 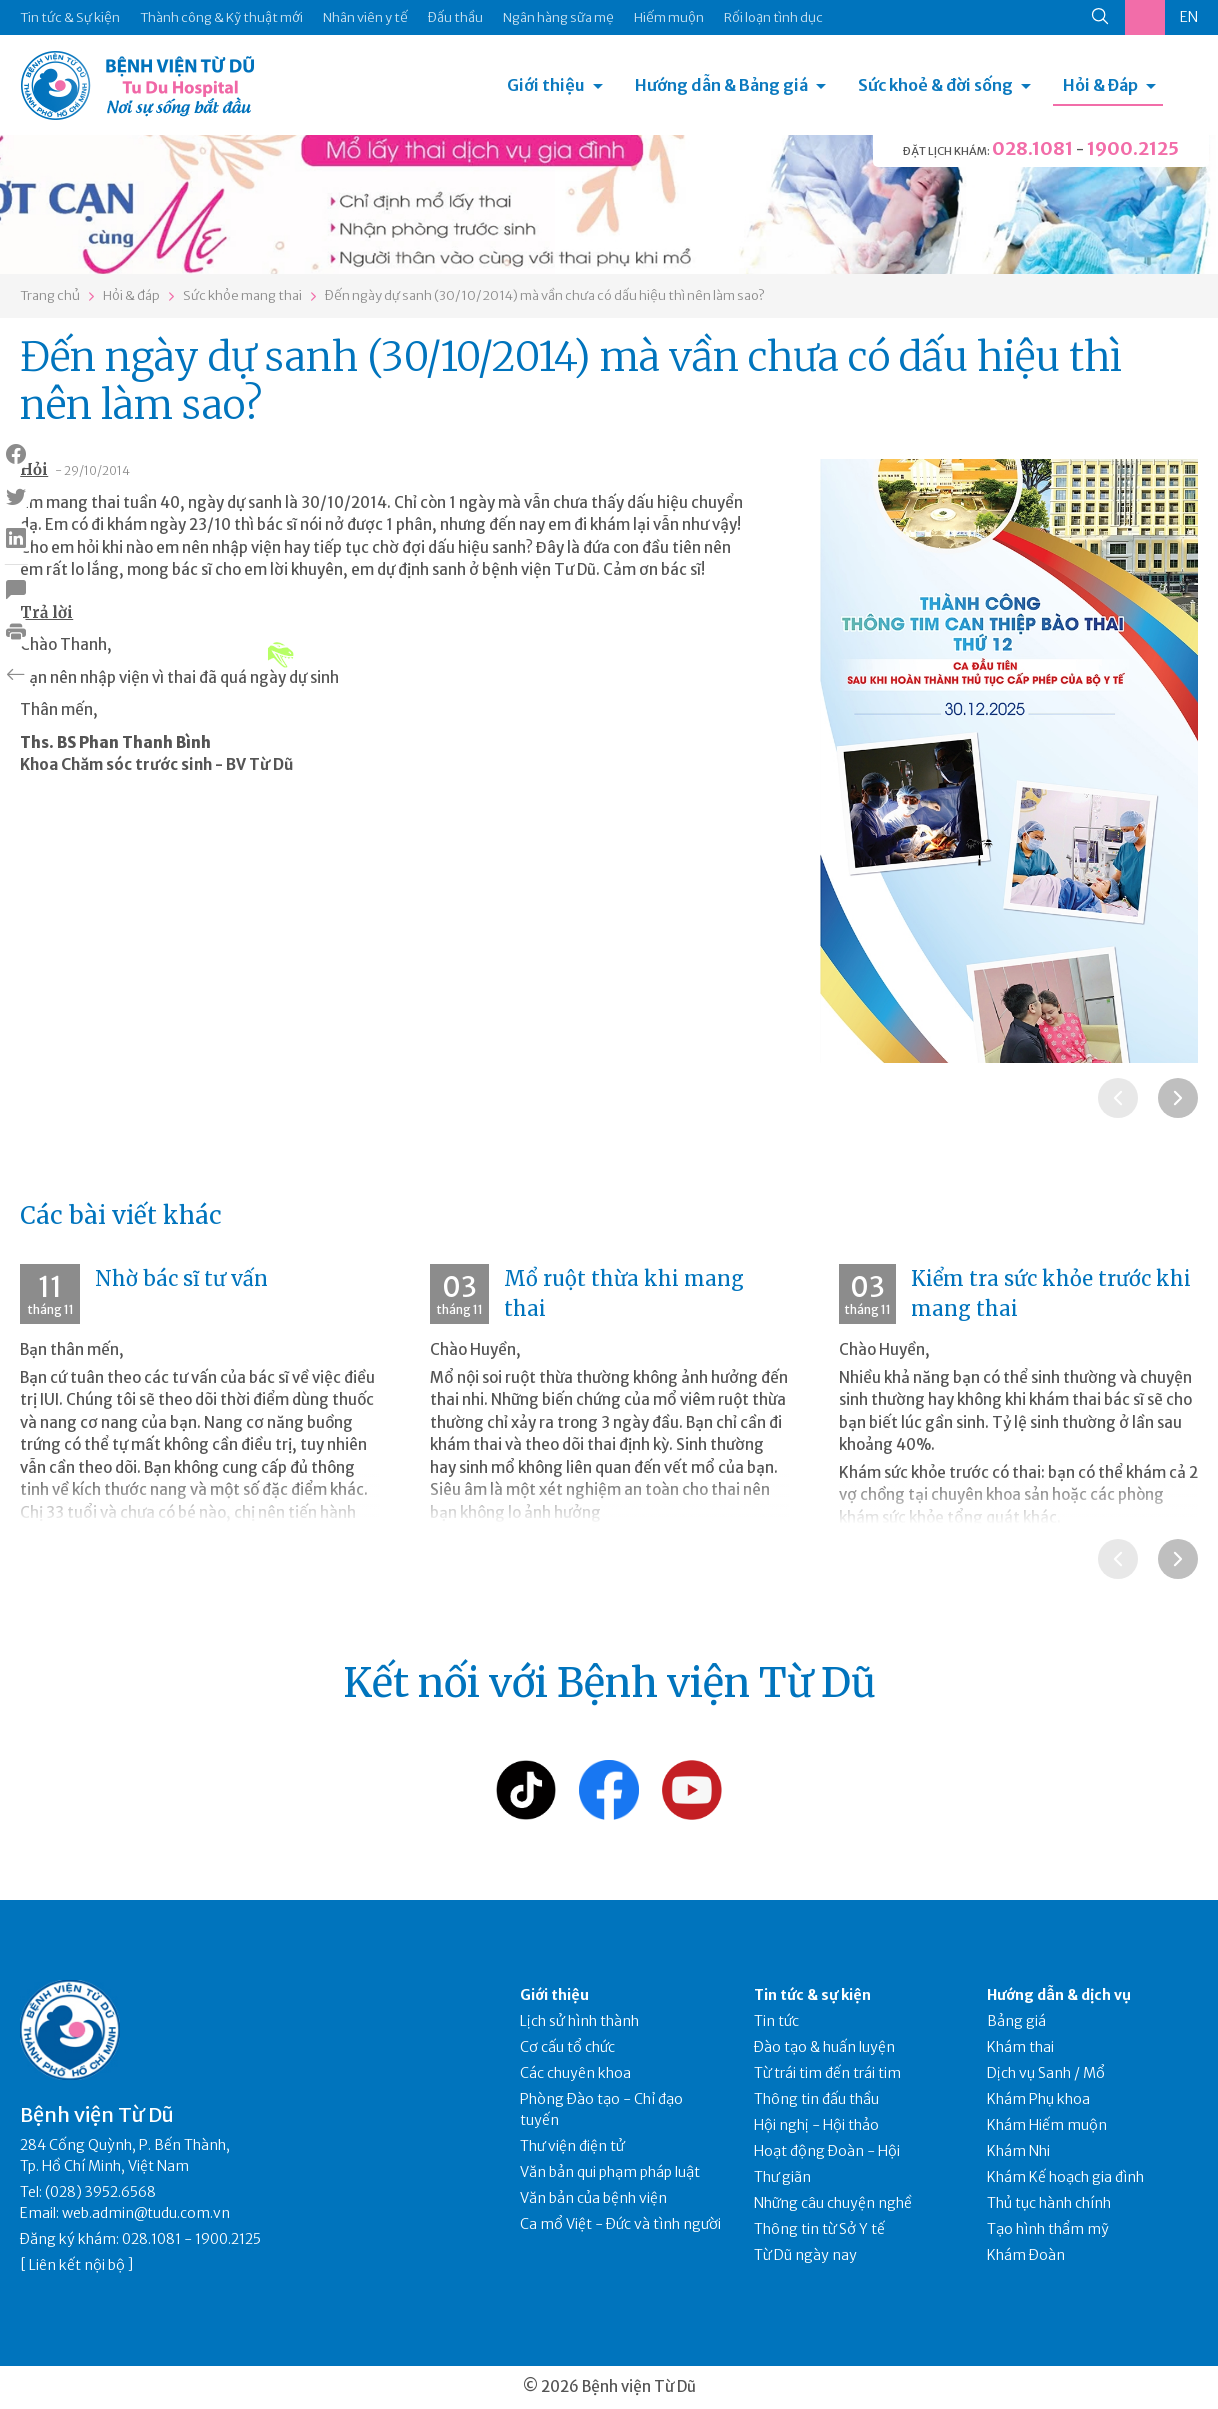 I want to click on toggle street lighting in city builder game, so click(x=979, y=852).